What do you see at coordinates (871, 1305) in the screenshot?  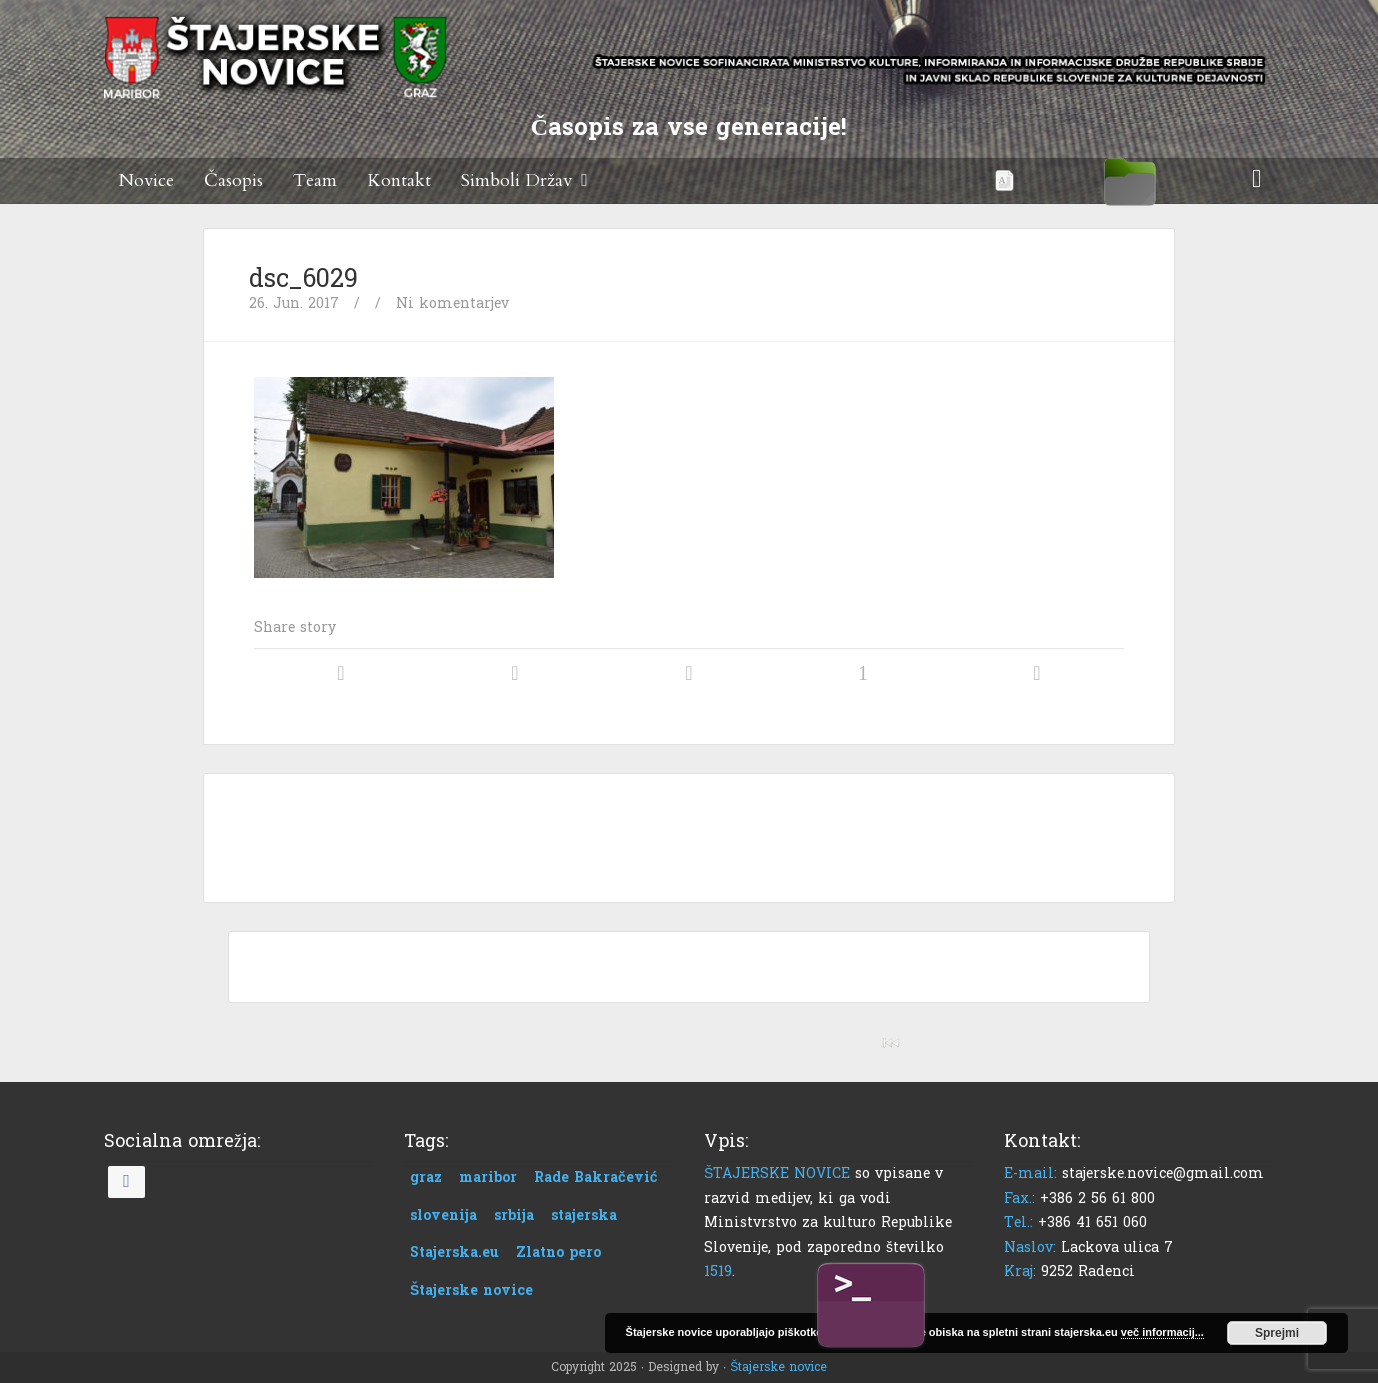 I see `open terminal application` at bounding box center [871, 1305].